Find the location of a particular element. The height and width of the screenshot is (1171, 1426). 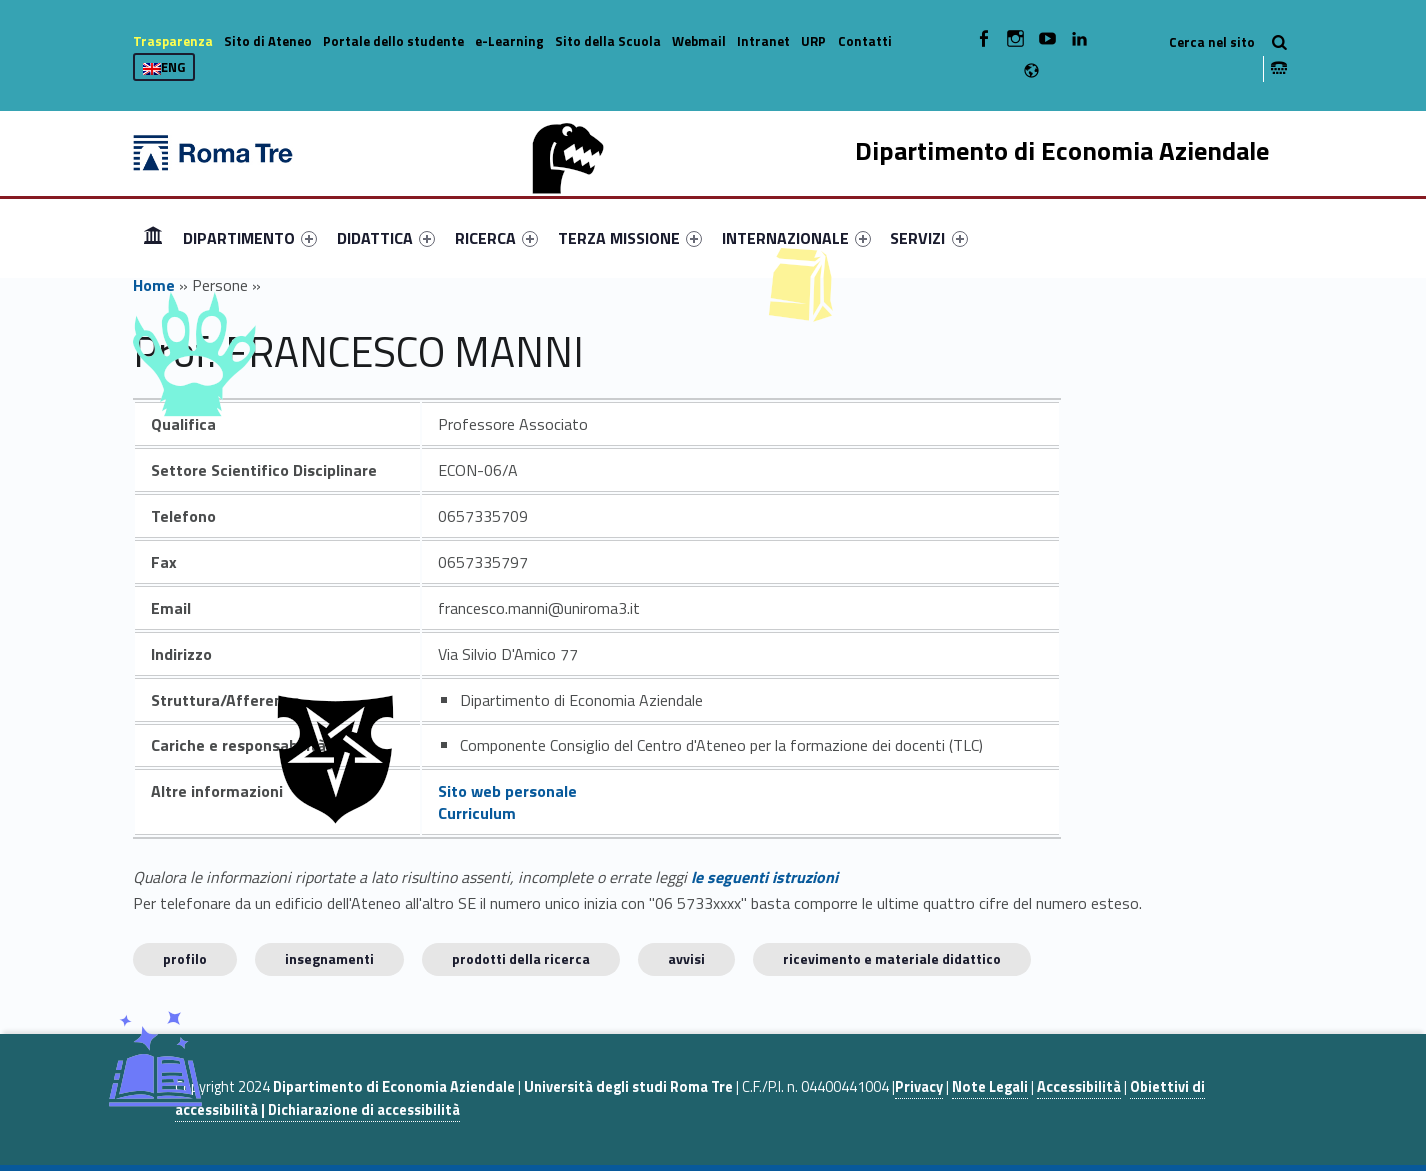

access pet-related features or settings is located at coordinates (195, 353).